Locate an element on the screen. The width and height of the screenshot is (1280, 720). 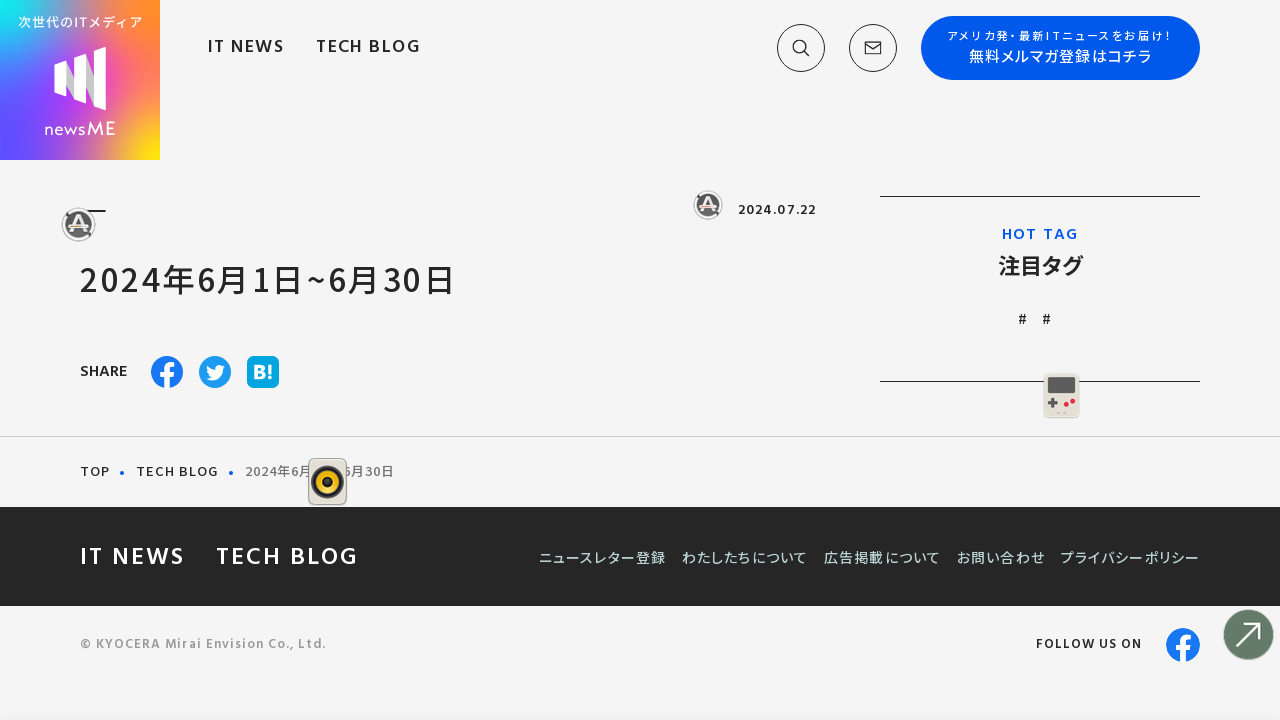
indicates a symbolic link or shortcut to another file is located at coordinates (1248, 634).